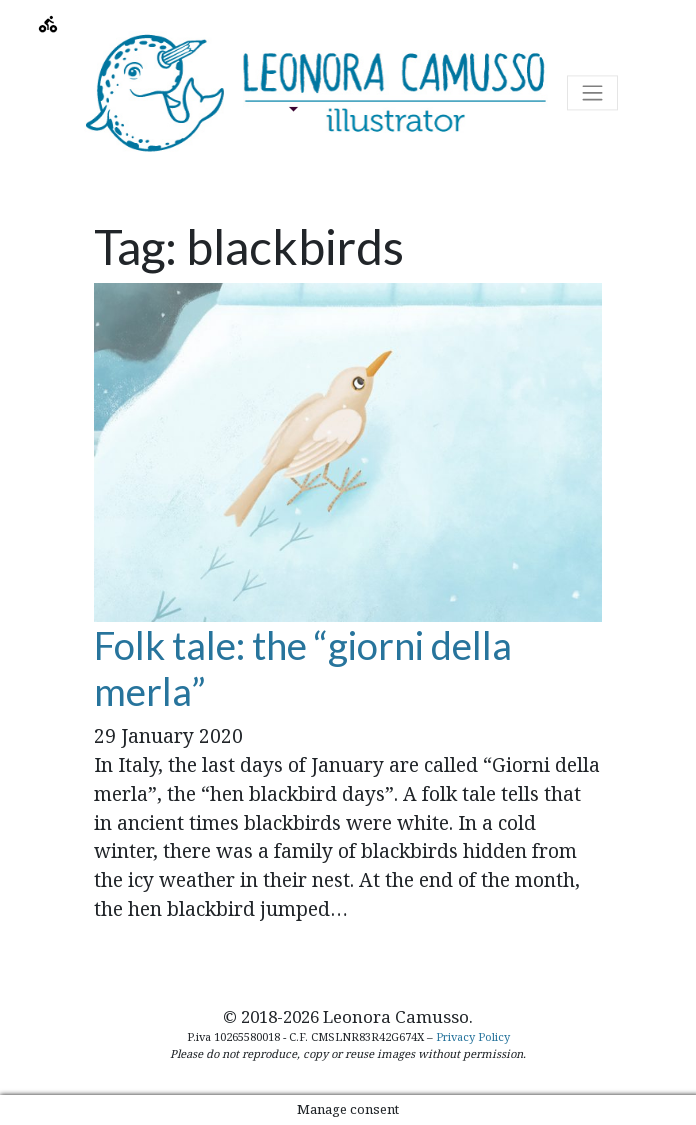 This screenshot has height=1125, width=696. Describe the element at coordinates (293, 108) in the screenshot. I see `expand dropdown menu` at that location.